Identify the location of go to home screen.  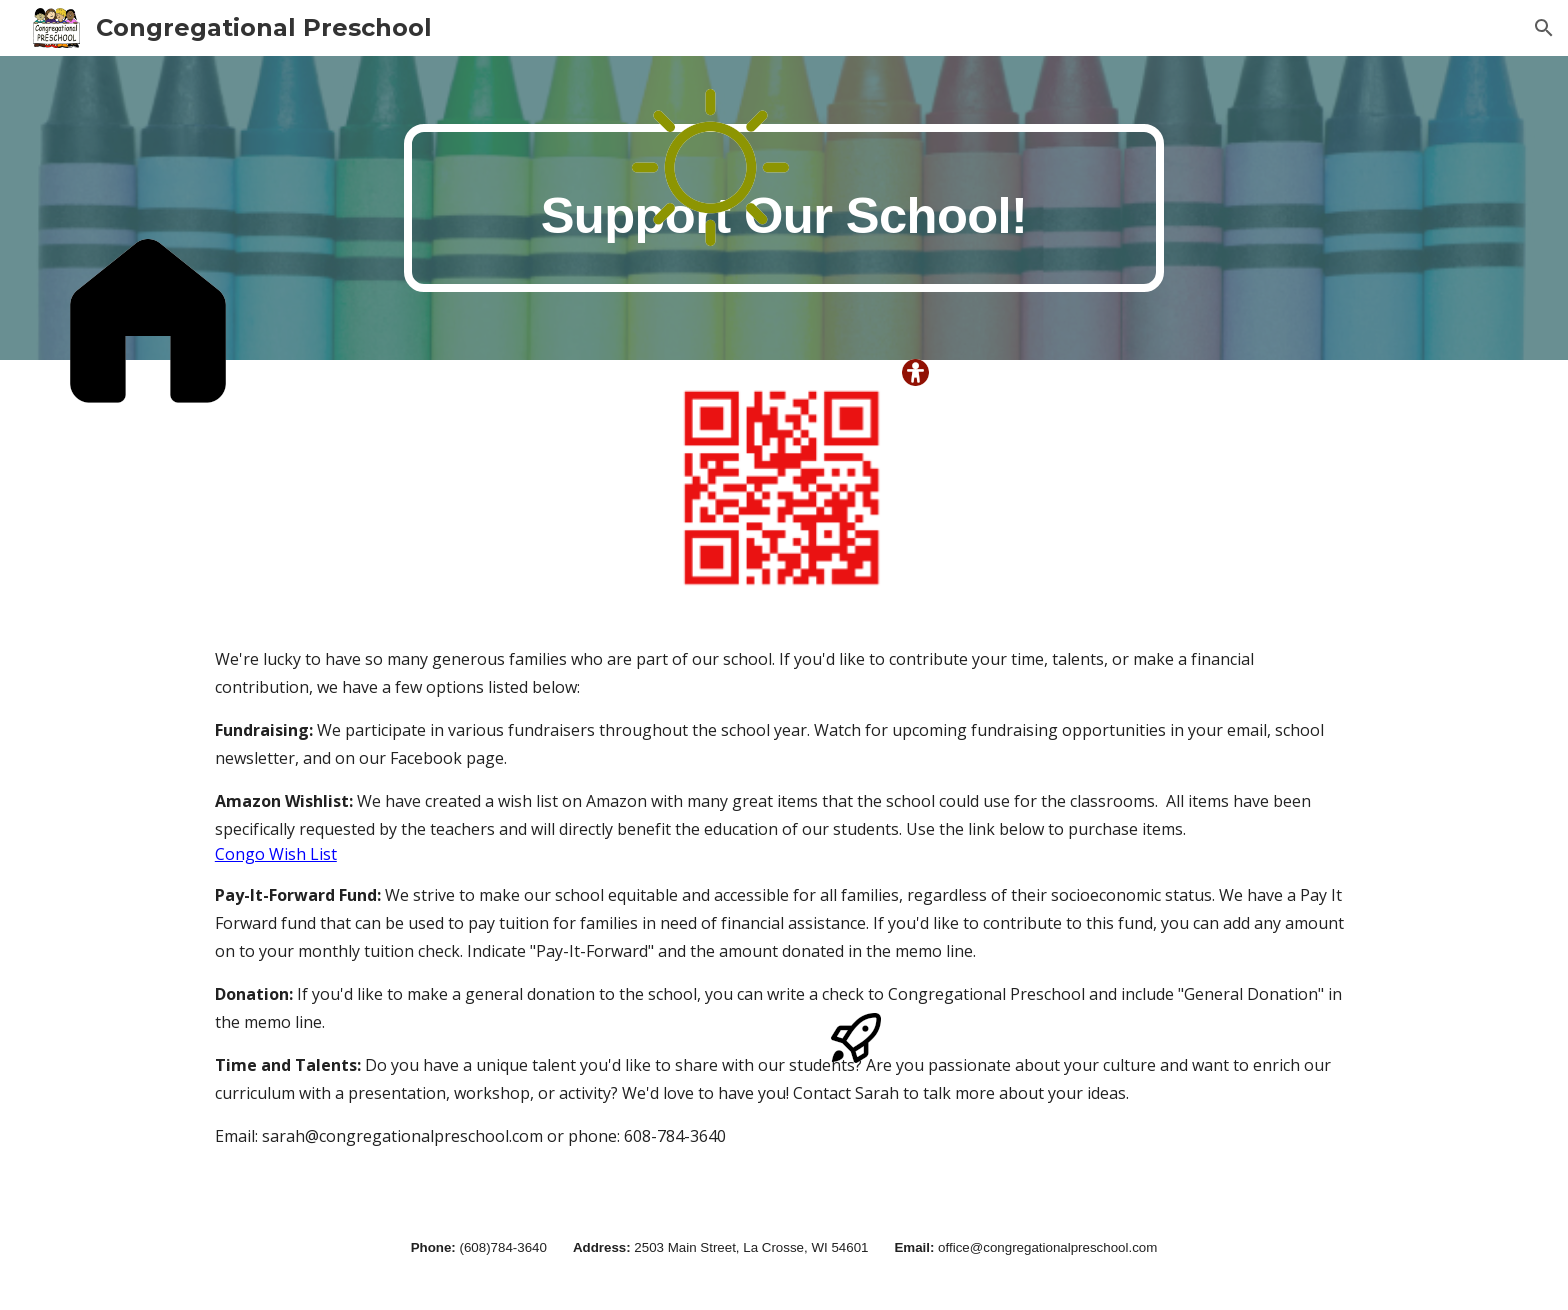
(148, 328).